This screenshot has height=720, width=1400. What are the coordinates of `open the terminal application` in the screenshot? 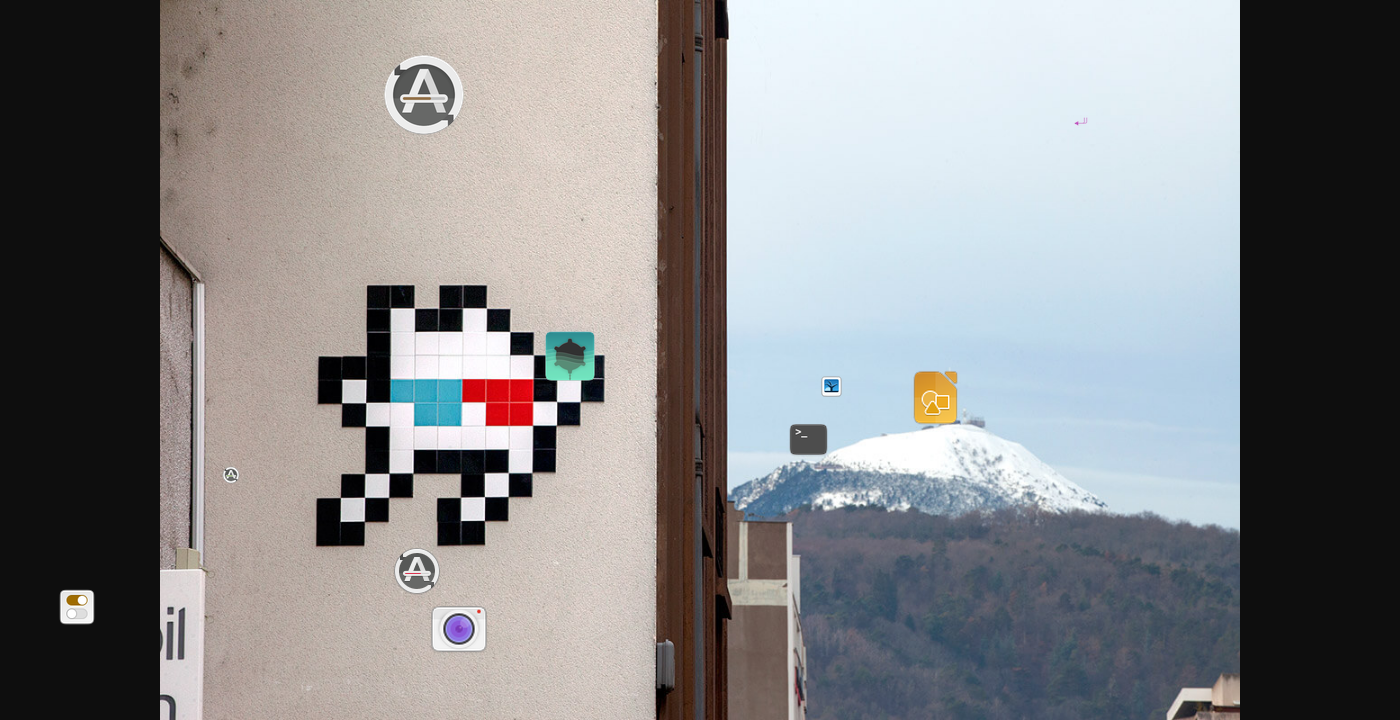 It's located at (808, 439).